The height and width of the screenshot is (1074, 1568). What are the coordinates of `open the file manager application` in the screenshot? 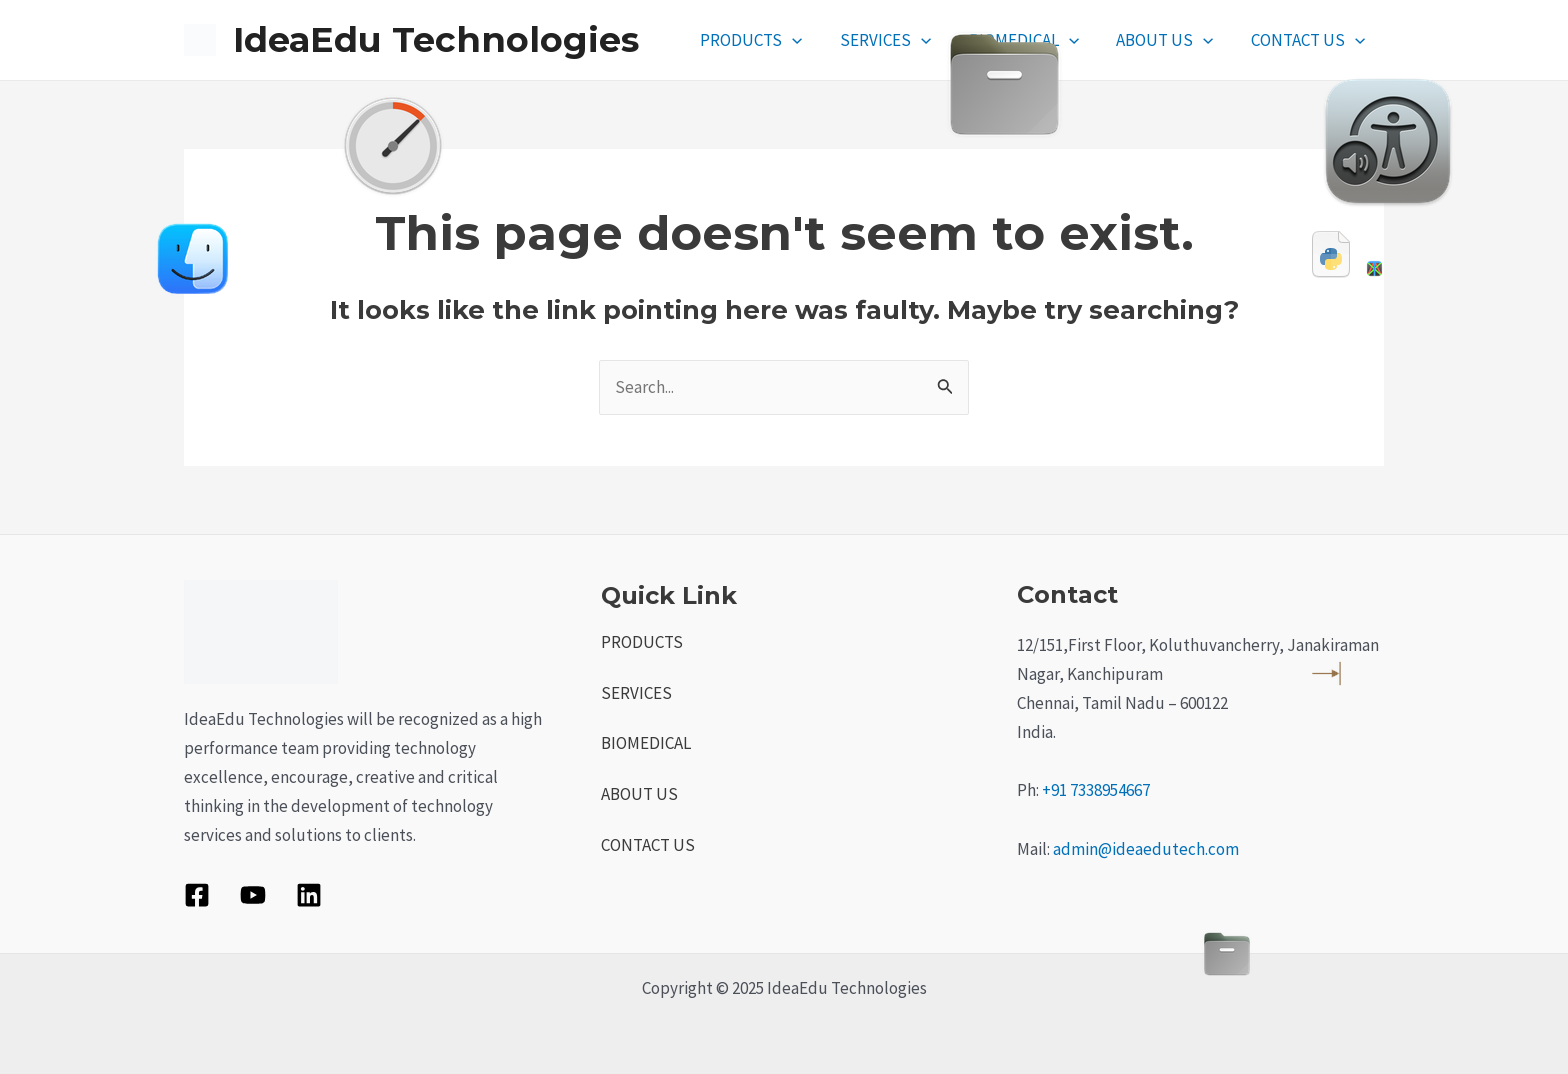 It's located at (1004, 84).